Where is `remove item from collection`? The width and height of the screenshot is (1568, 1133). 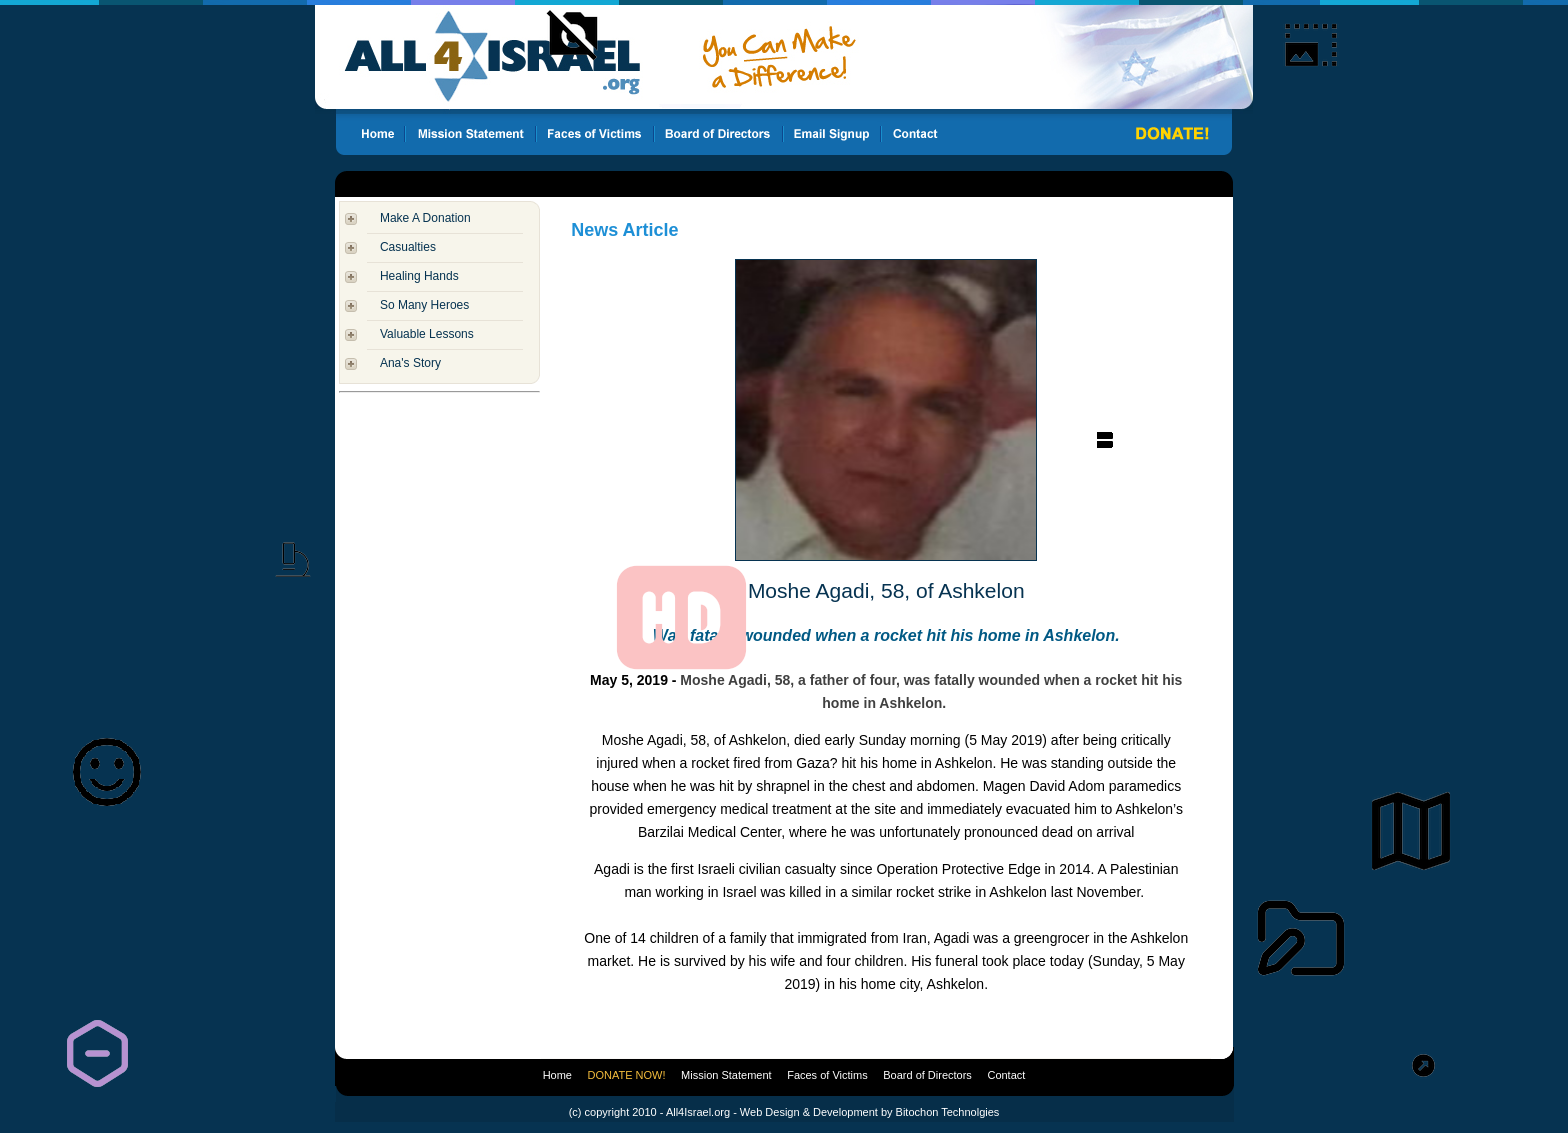 remove item from collection is located at coordinates (97, 1053).